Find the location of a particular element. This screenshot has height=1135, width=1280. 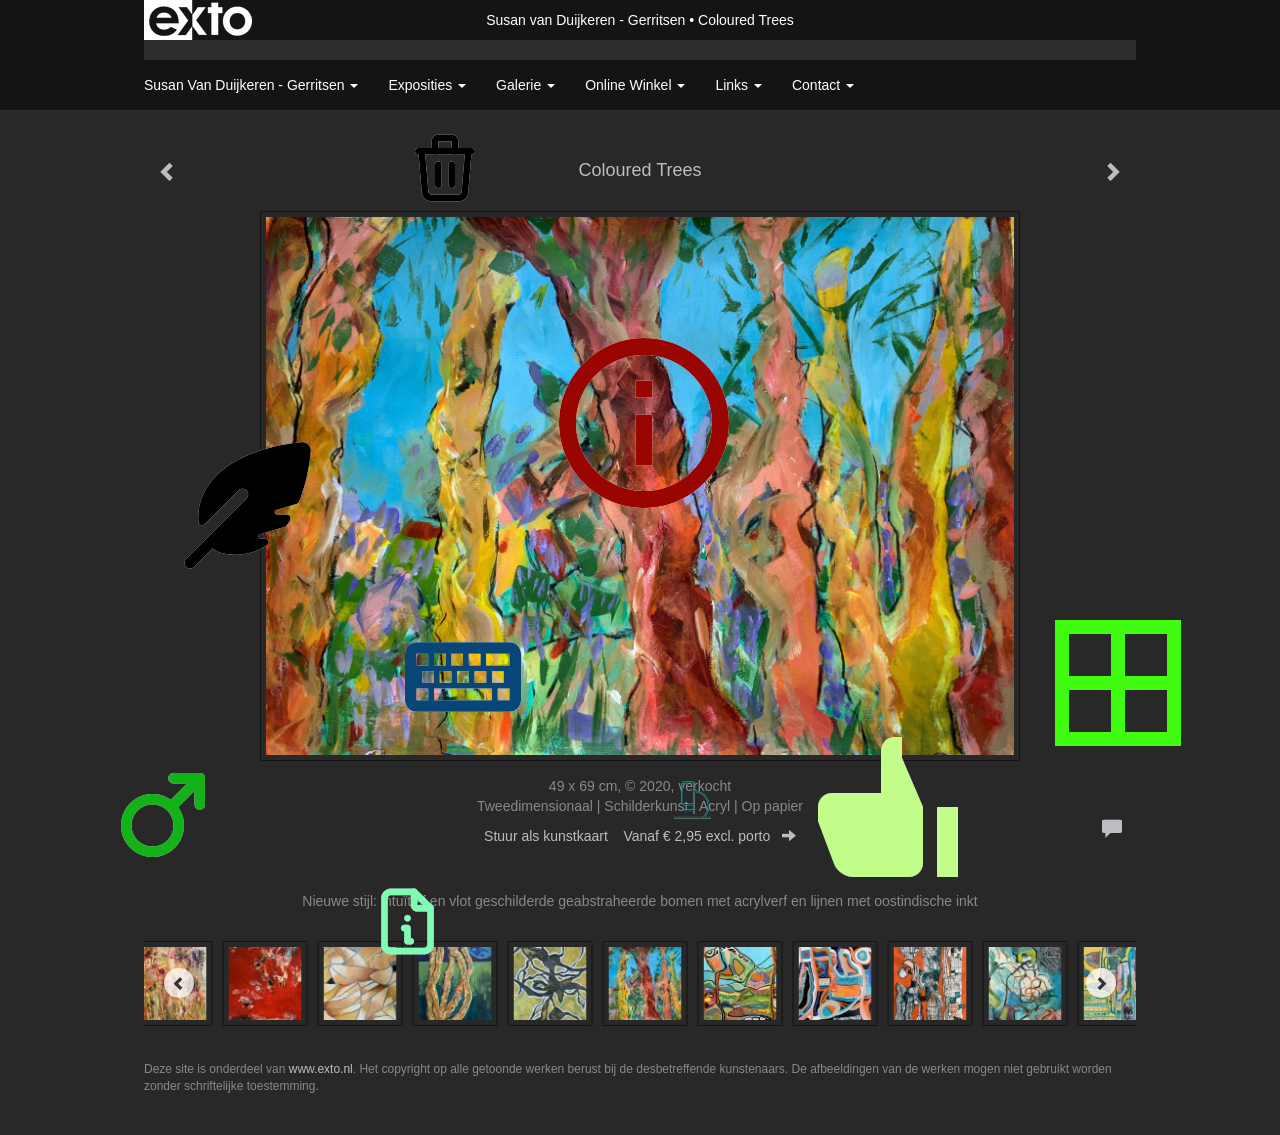

view file details or properties is located at coordinates (407, 921).